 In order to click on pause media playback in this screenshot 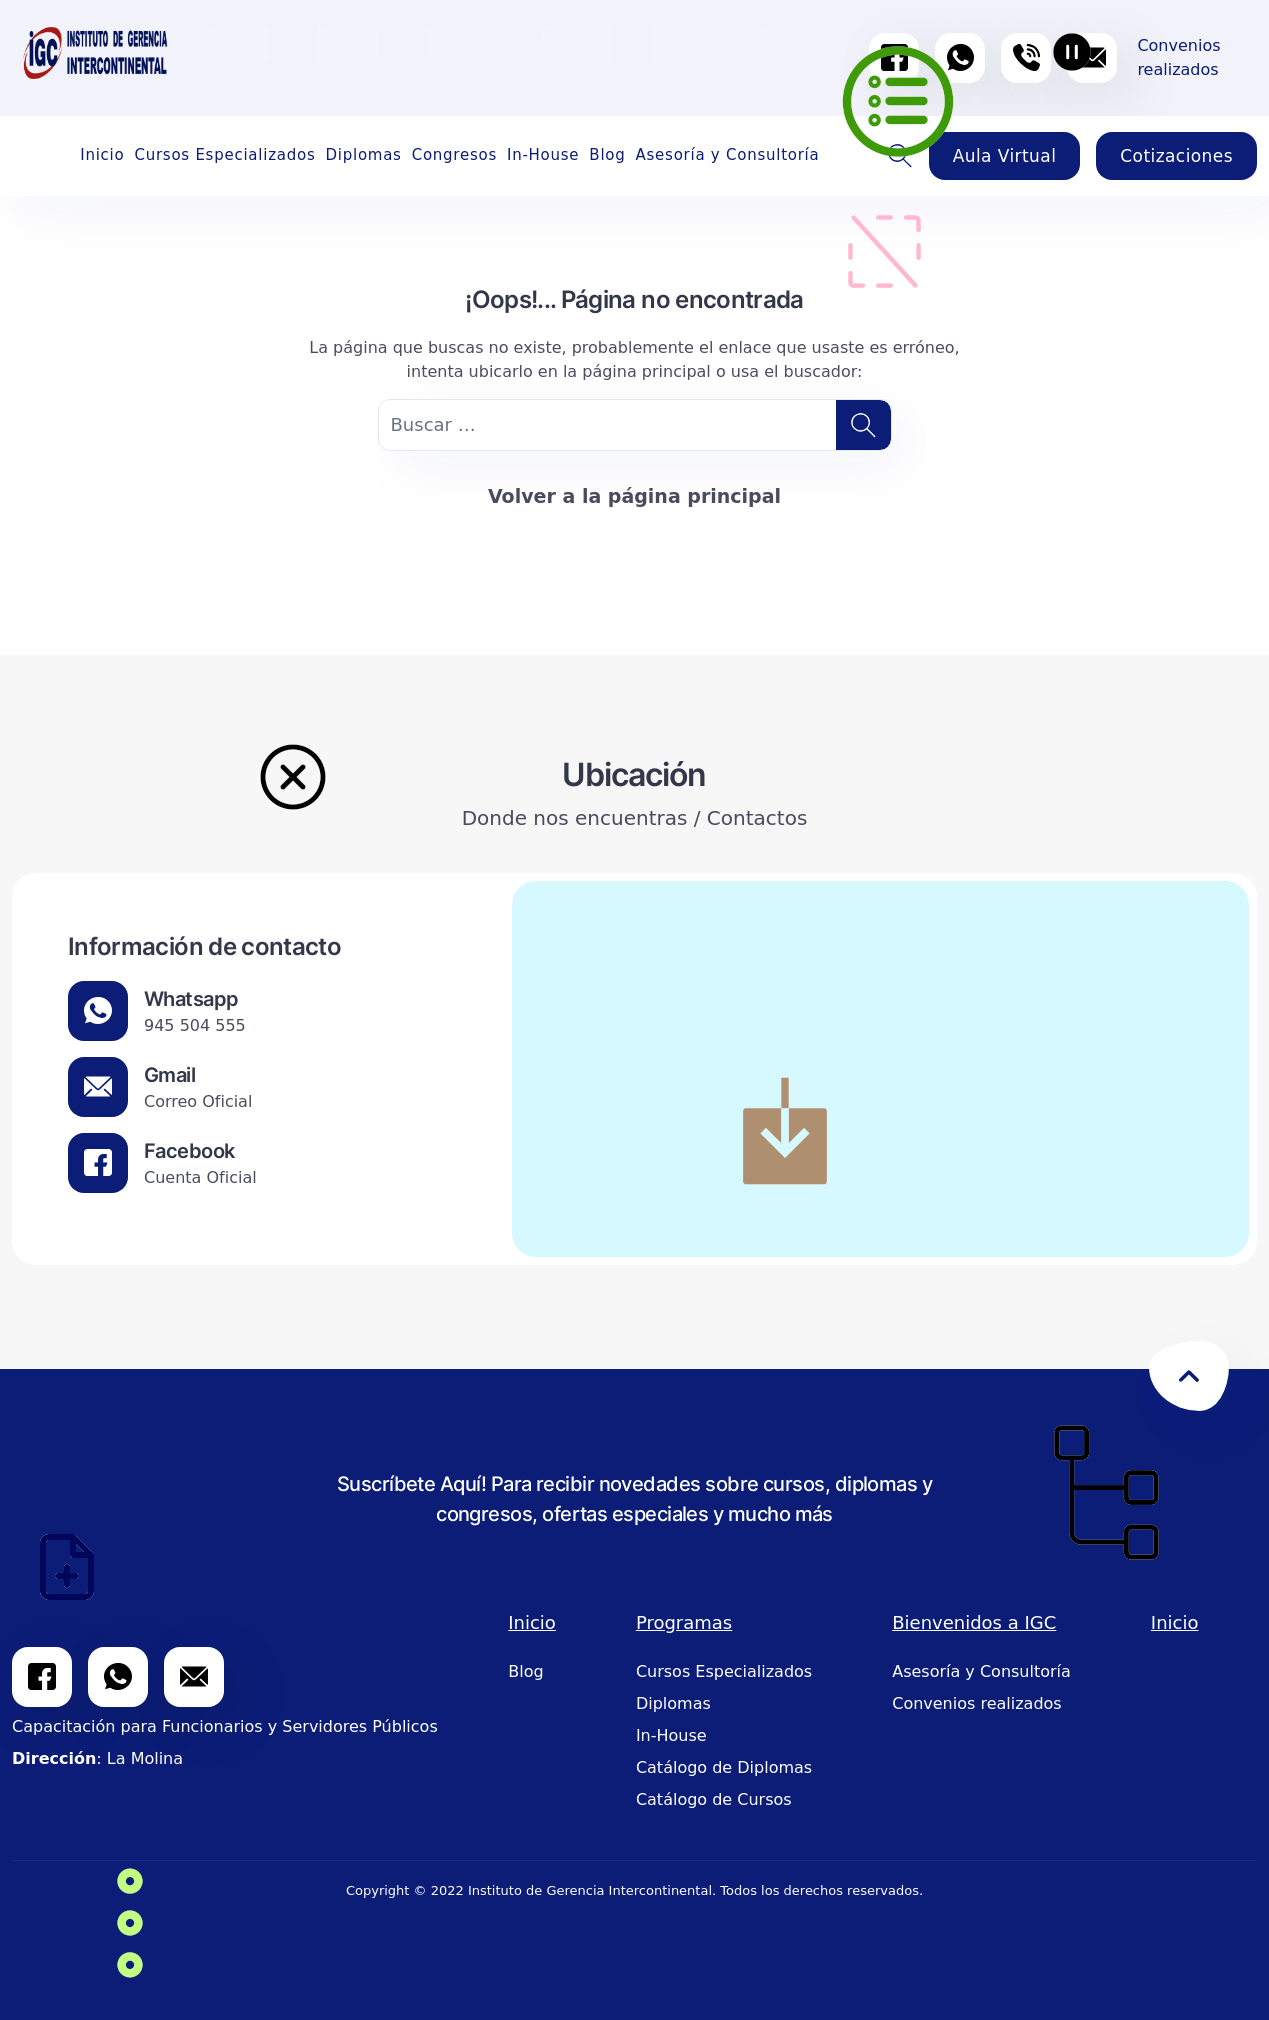, I will do `click(1072, 52)`.